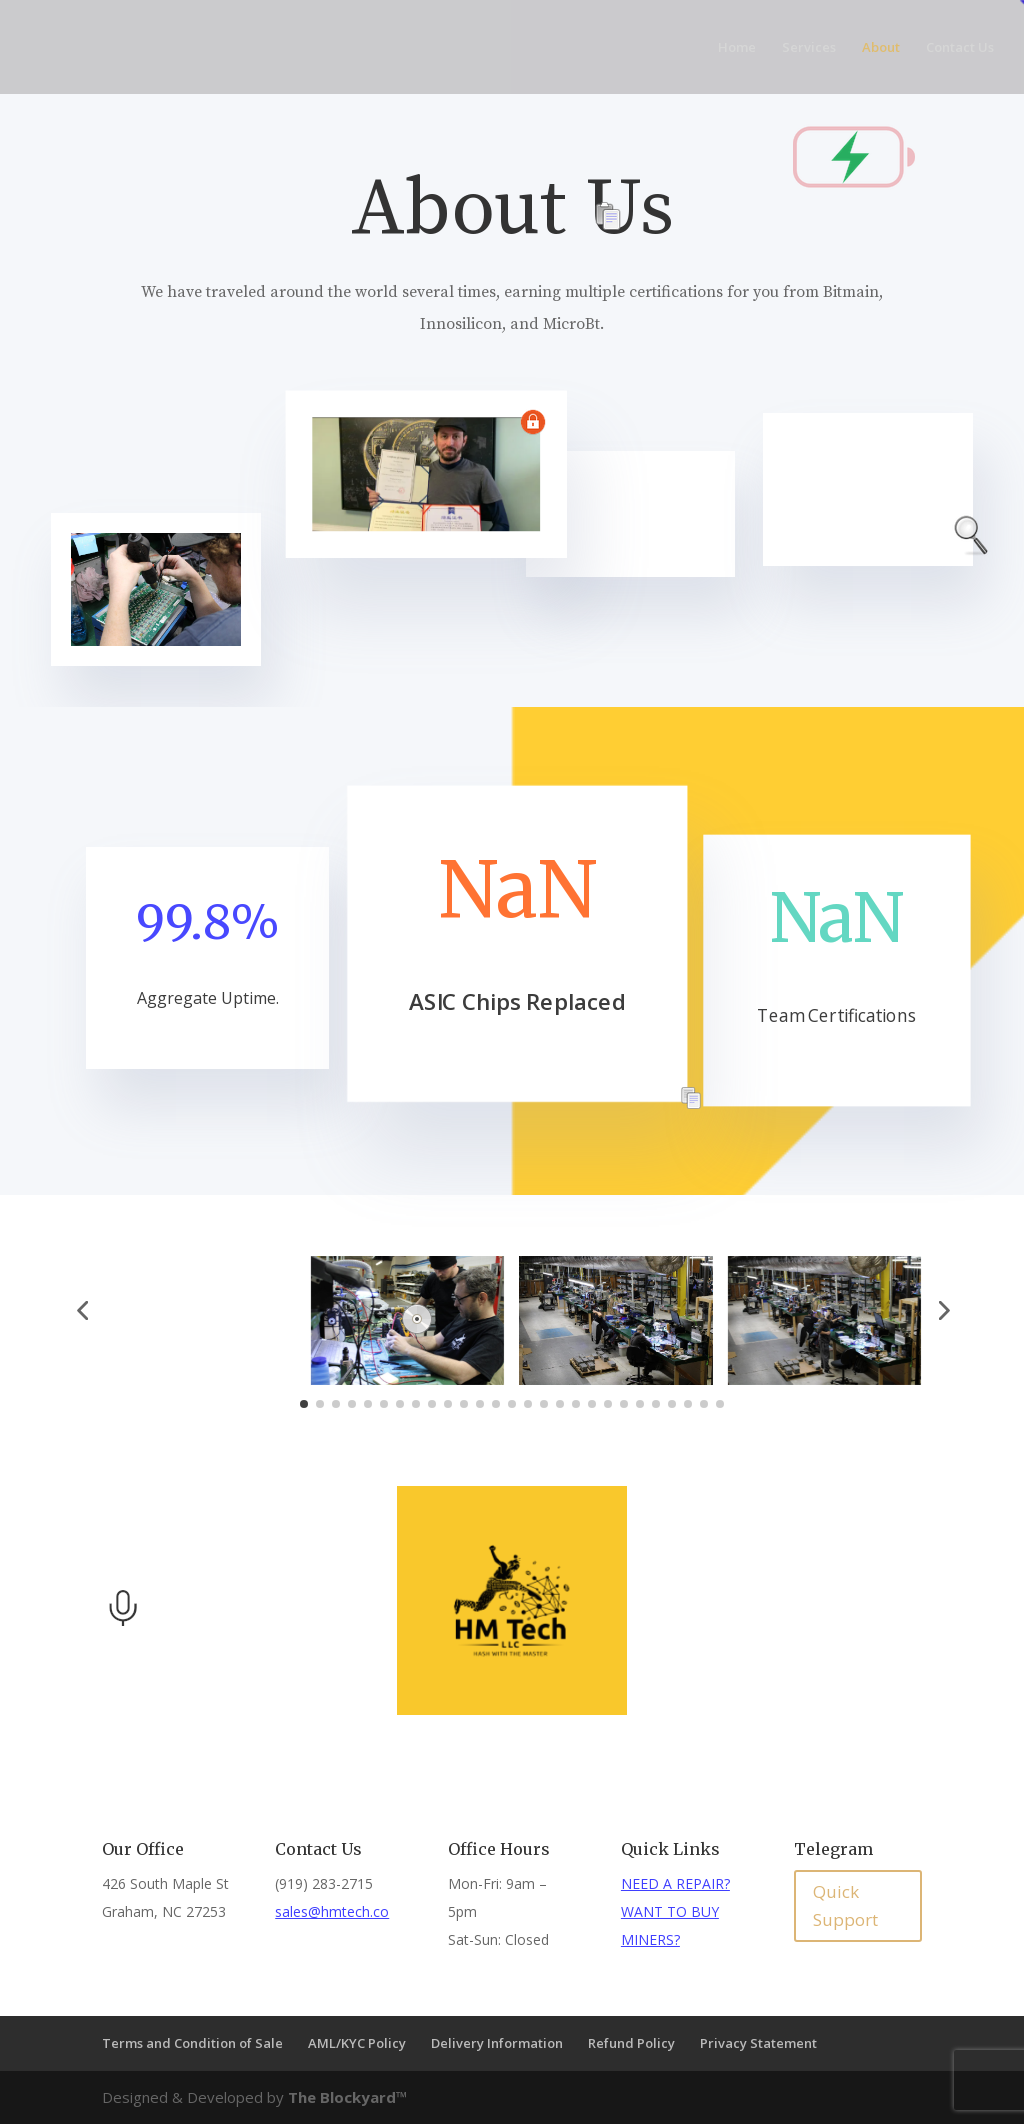 The image size is (1024, 2124). What do you see at coordinates (854, 157) in the screenshot?
I see `indicates battery is empty but currently charging` at bounding box center [854, 157].